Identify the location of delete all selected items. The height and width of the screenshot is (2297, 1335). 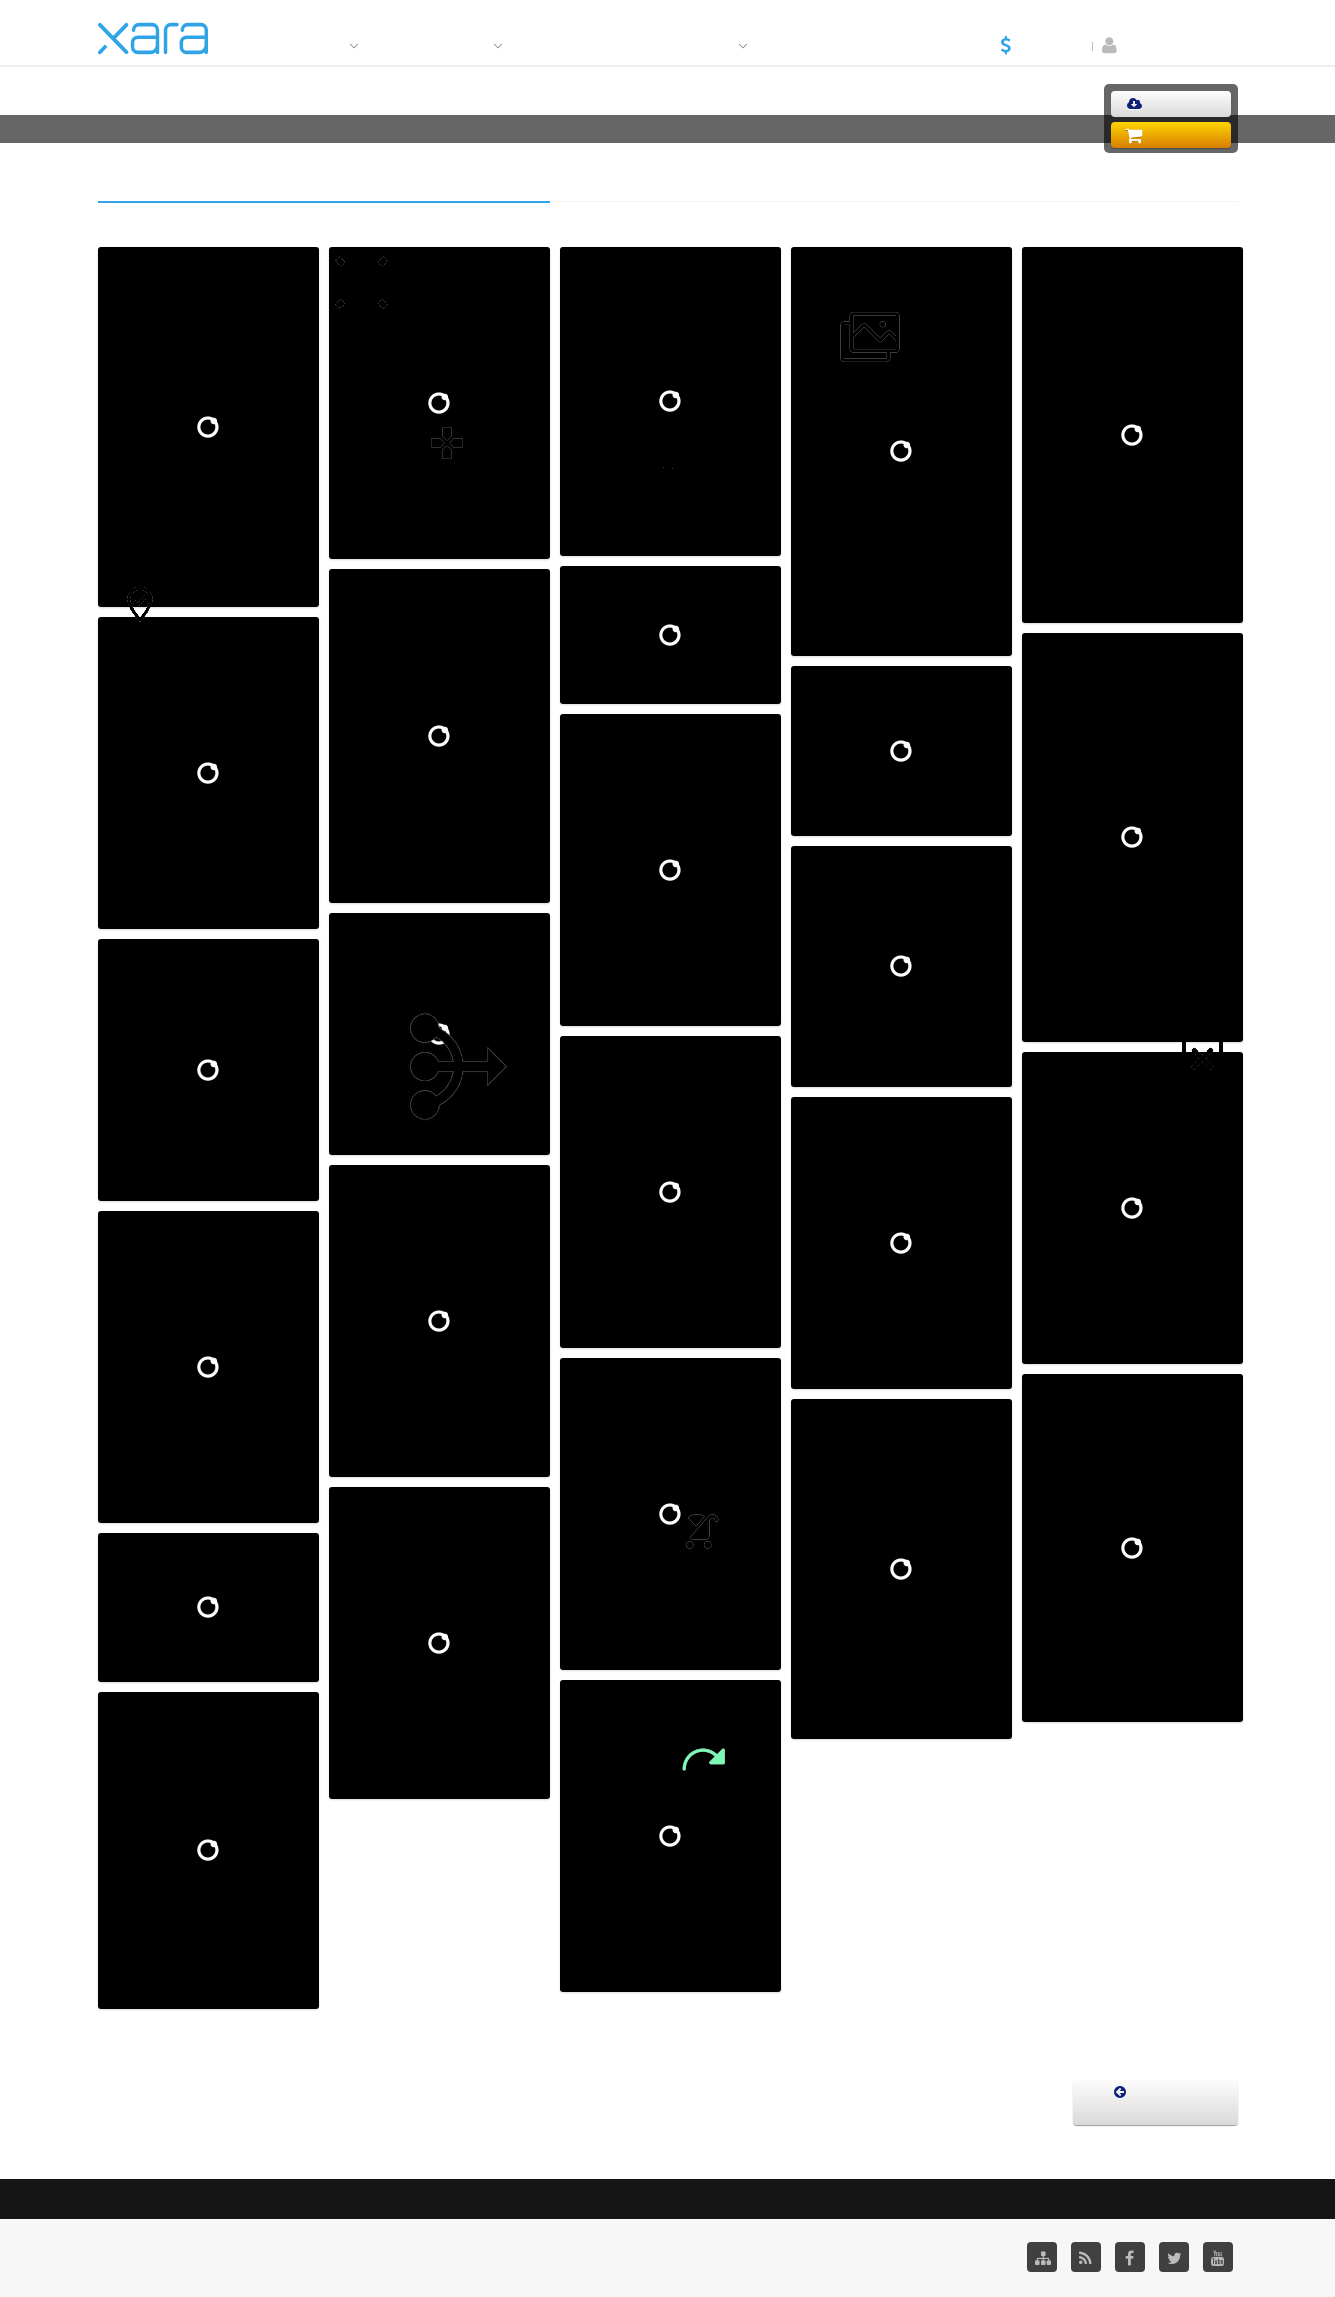
(674, 480).